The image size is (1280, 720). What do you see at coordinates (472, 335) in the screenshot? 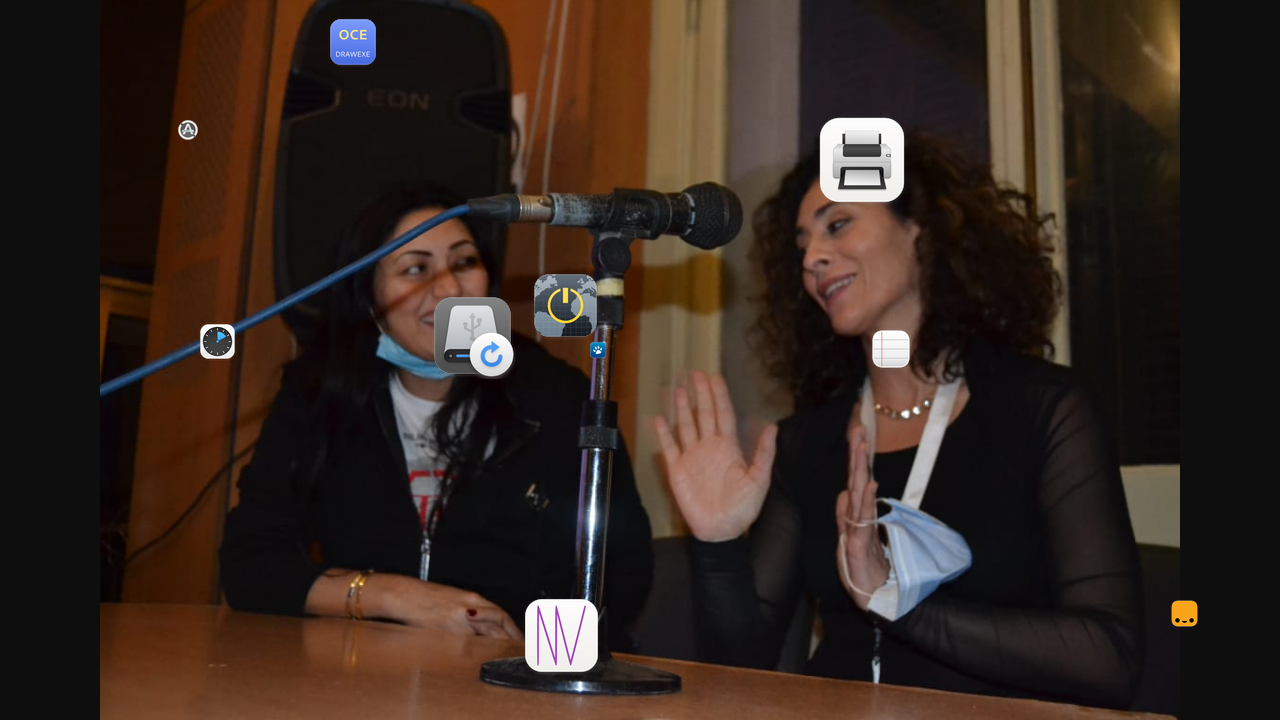
I see `format or erase a USB drive` at bounding box center [472, 335].